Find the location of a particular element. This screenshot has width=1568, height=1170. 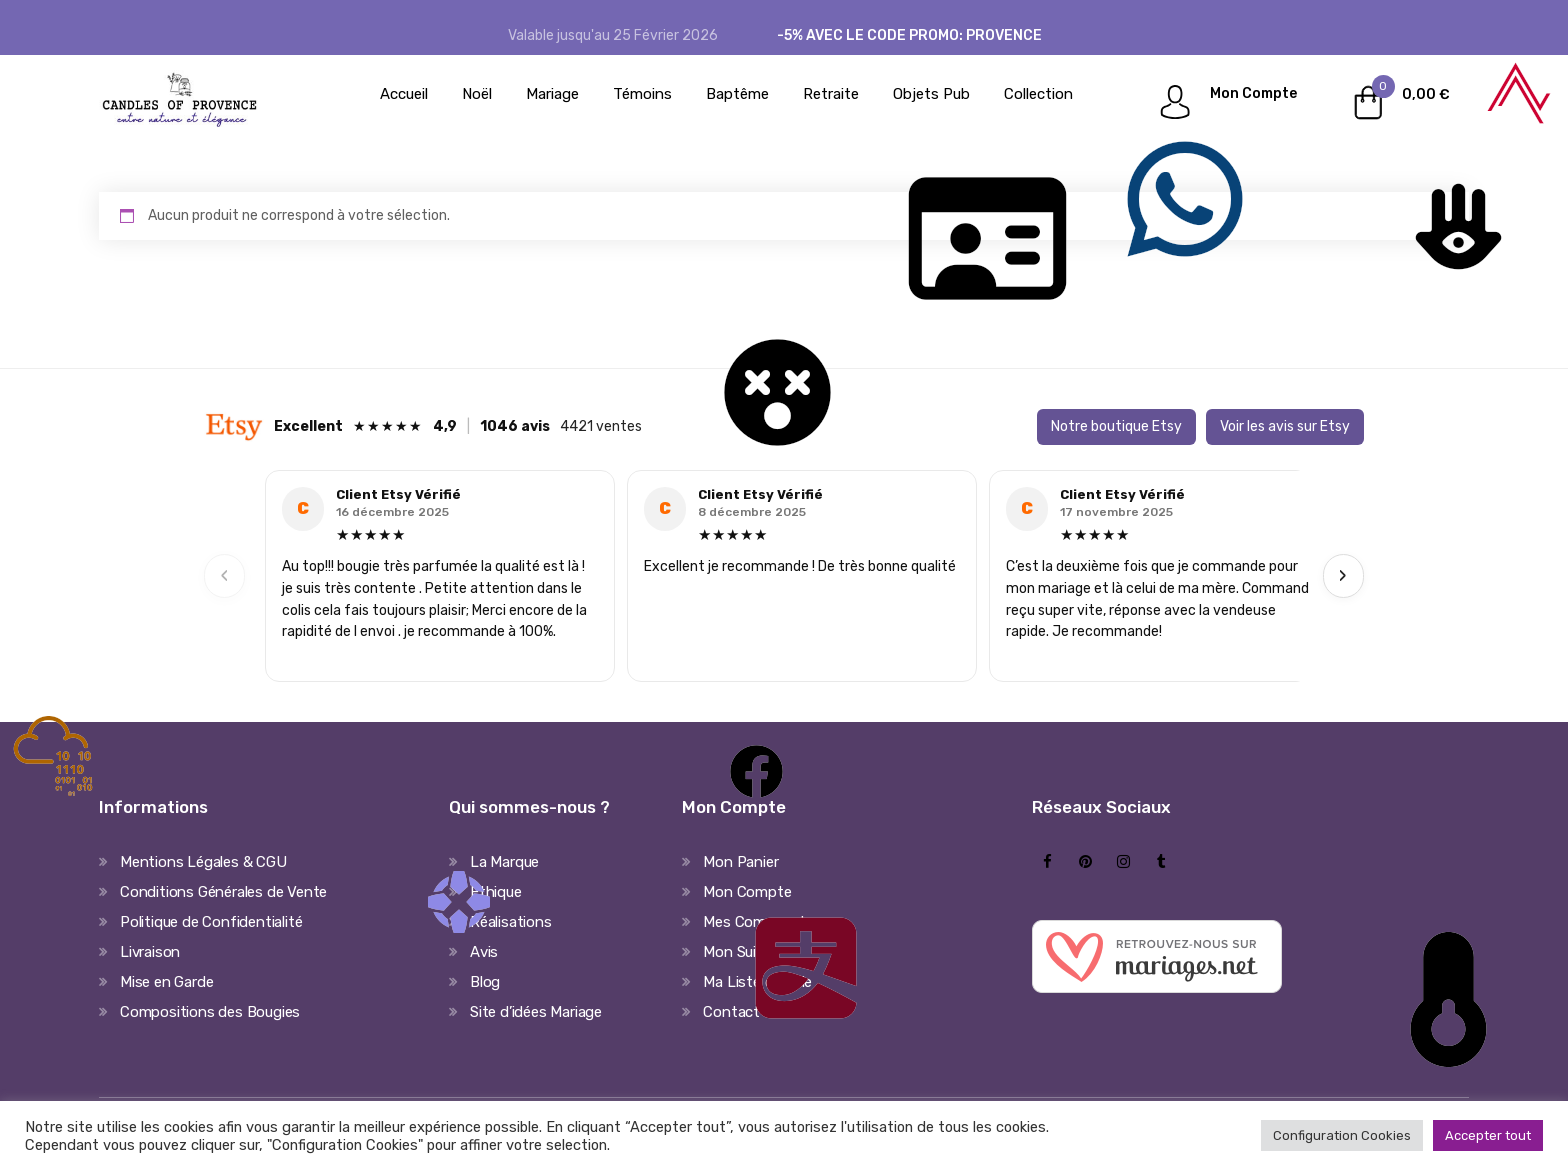

indicates an error or system crash is located at coordinates (777, 392).